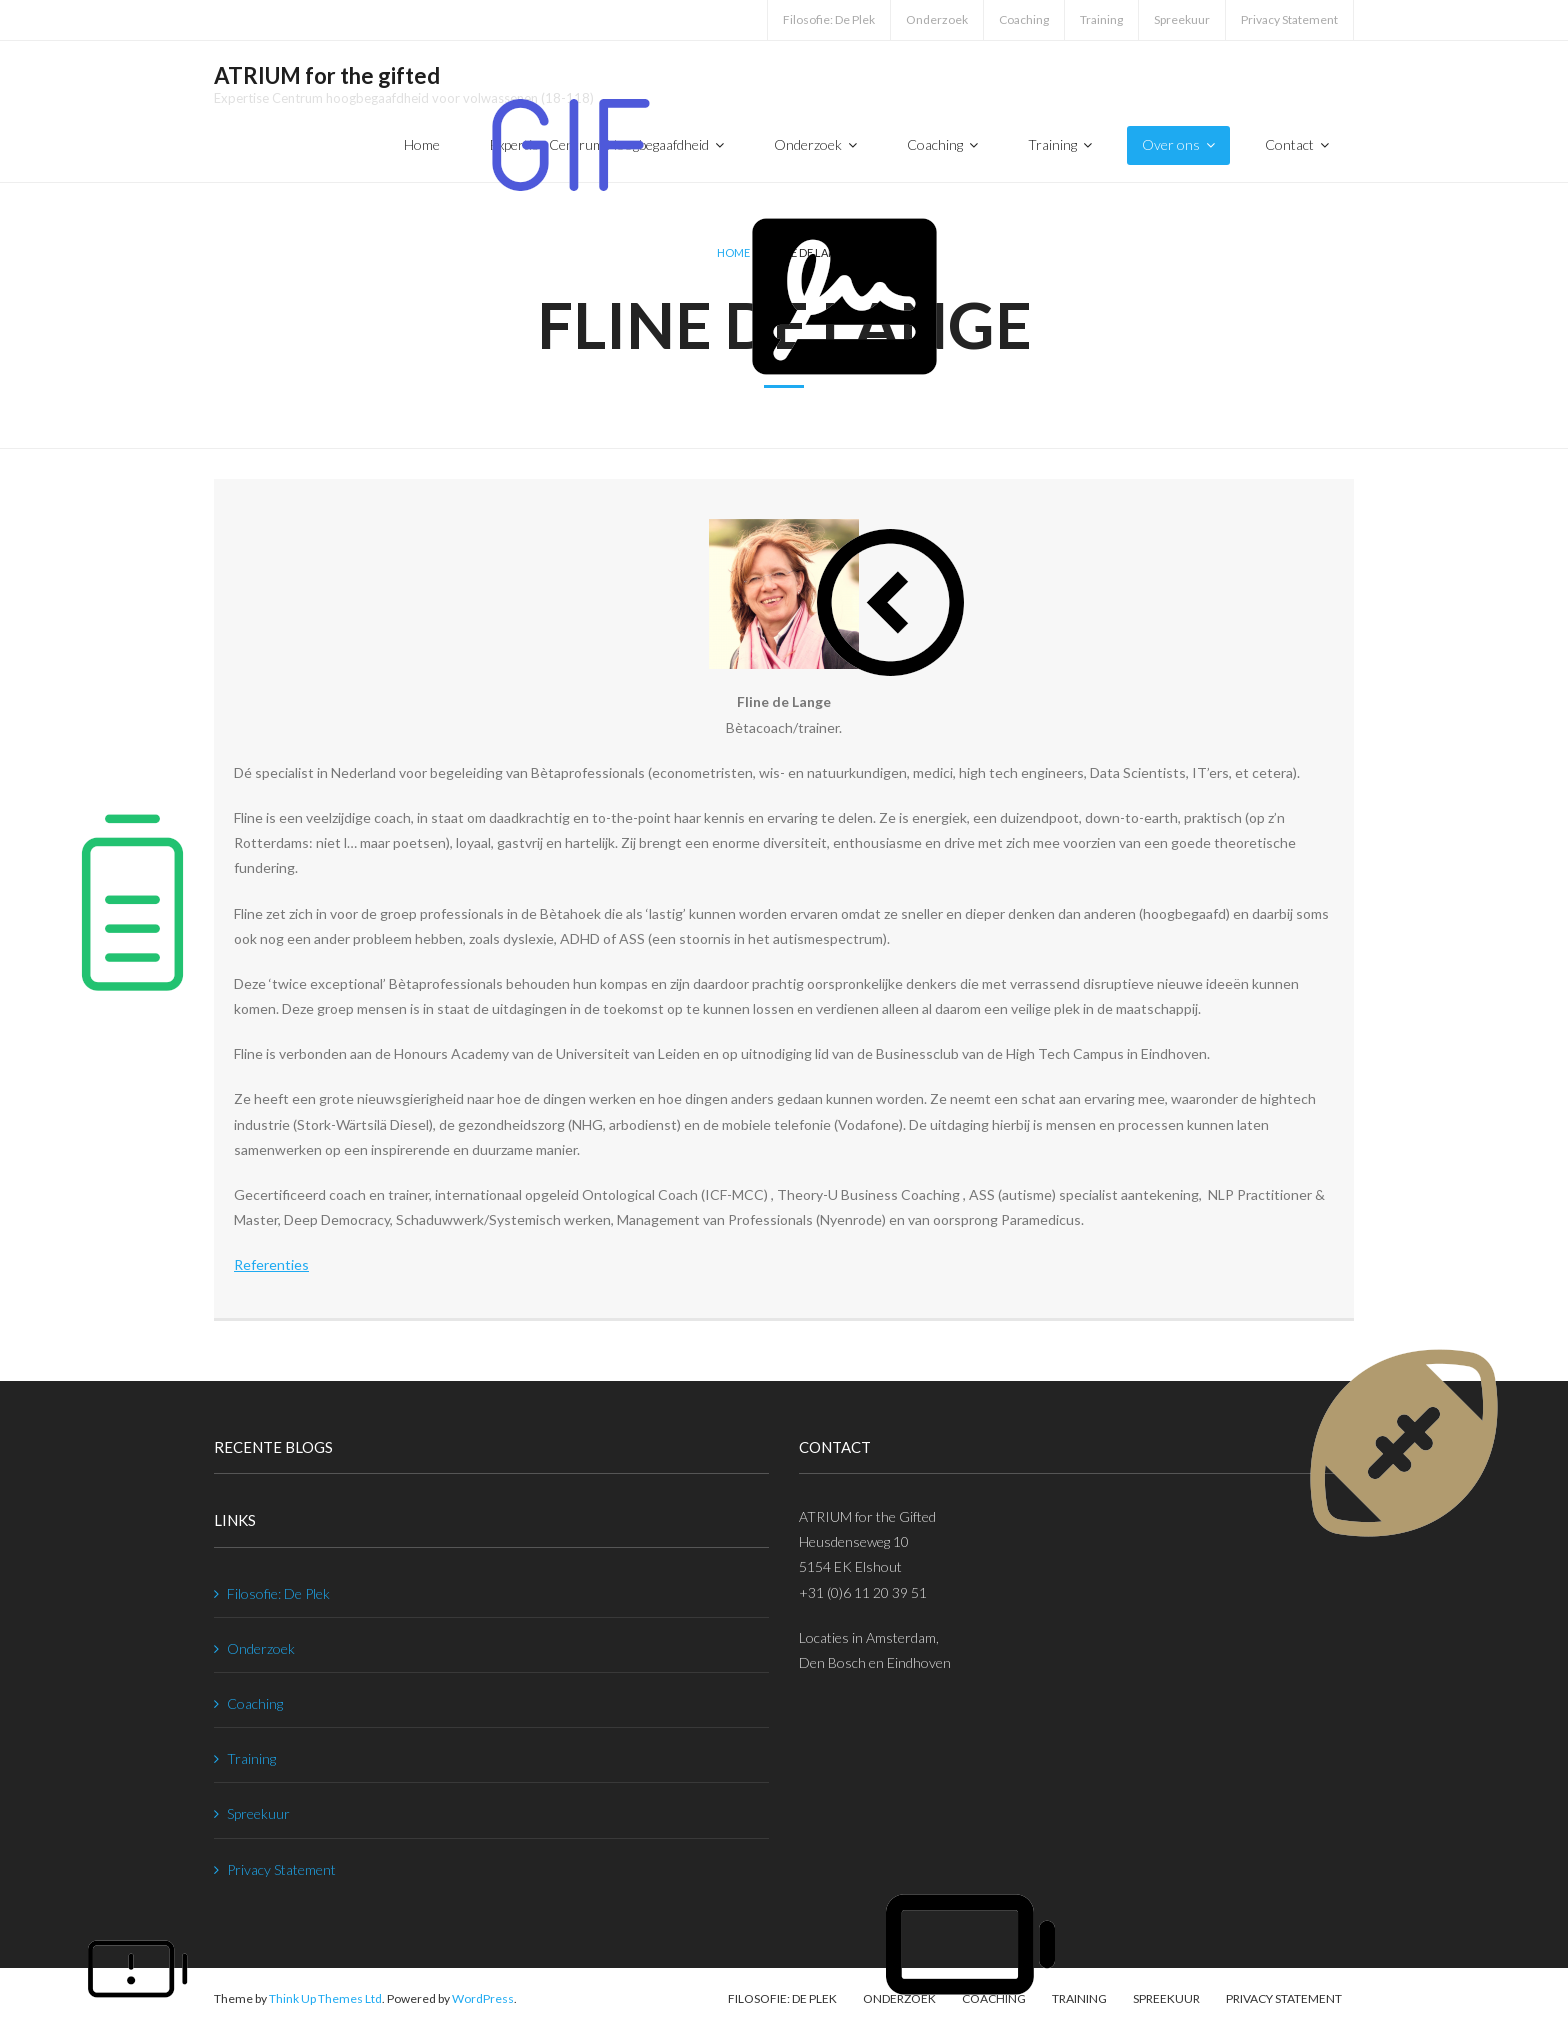  I want to click on insert a gif into your message, so click(568, 145).